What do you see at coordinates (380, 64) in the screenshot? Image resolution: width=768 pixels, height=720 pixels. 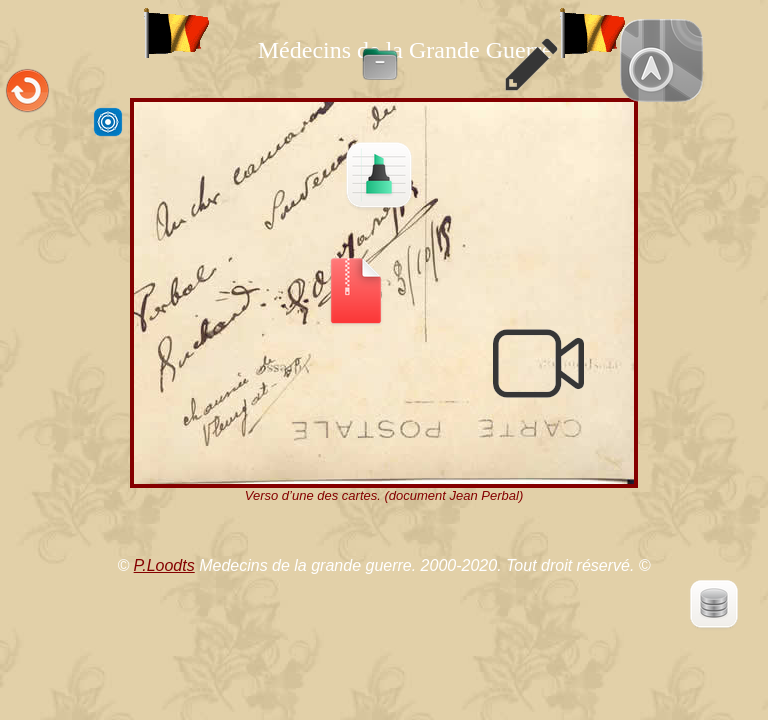 I see `open the file manager application` at bounding box center [380, 64].